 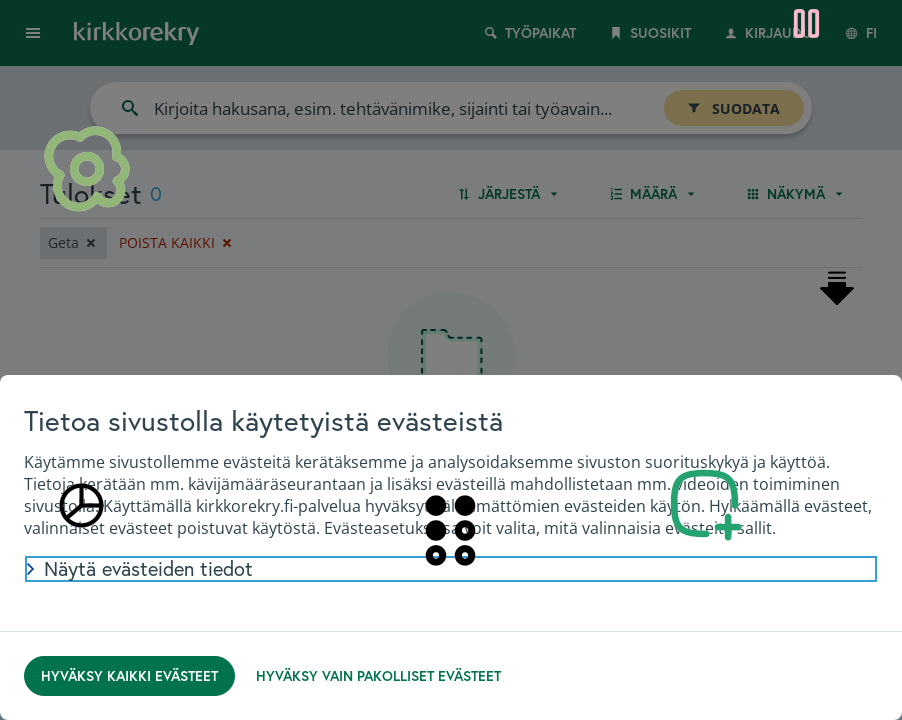 What do you see at coordinates (87, 169) in the screenshot?
I see `access breakfast or brunch recipes` at bounding box center [87, 169].